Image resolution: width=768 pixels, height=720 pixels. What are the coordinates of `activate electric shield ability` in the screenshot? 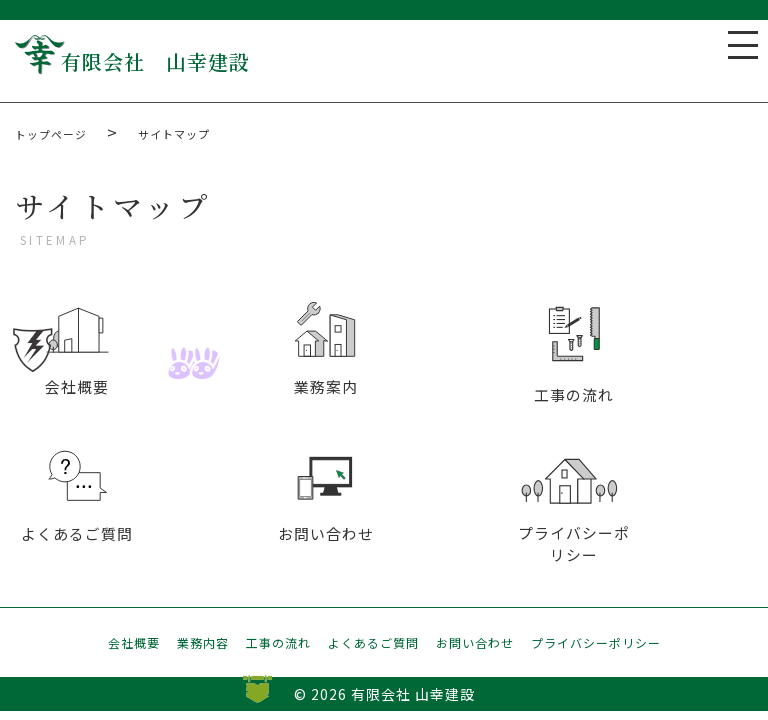 It's located at (33, 350).